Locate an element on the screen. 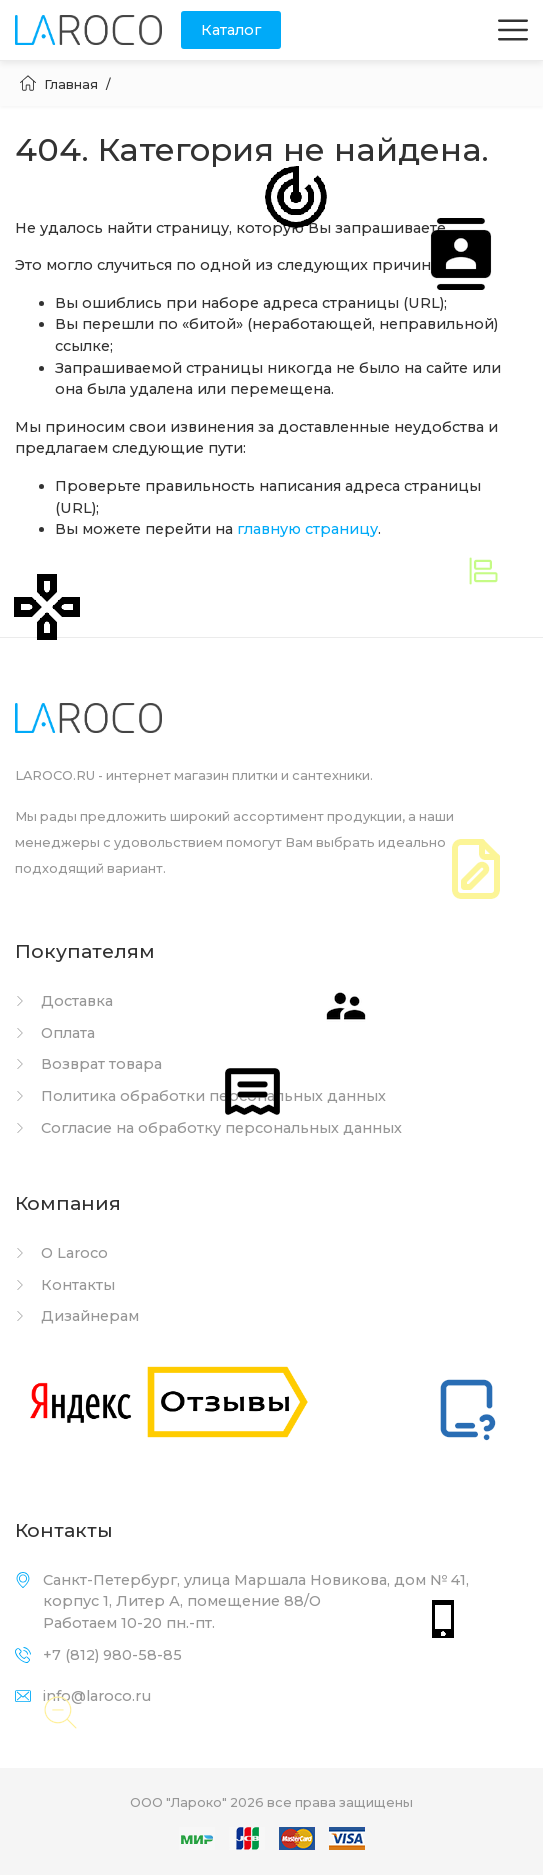 The height and width of the screenshot is (1875, 543). view purchase receipt or transaction history is located at coordinates (252, 1091).